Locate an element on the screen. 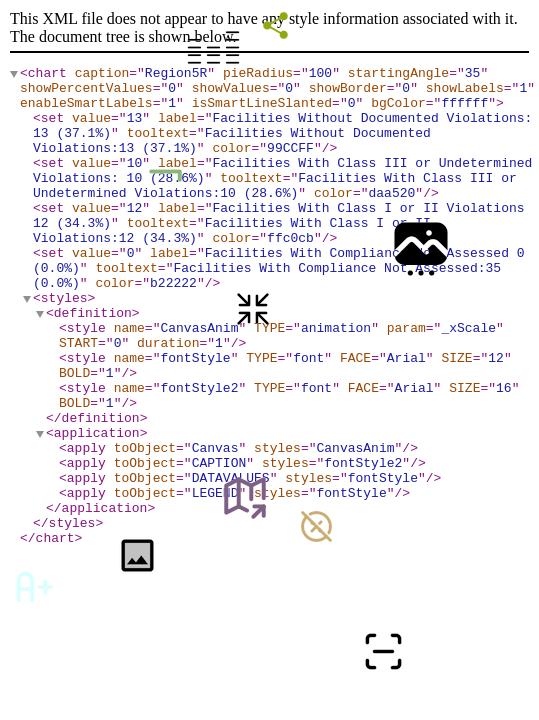 This screenshot has height=720, width=539. exit fullscreen mode is located at coordinates (253, 309).